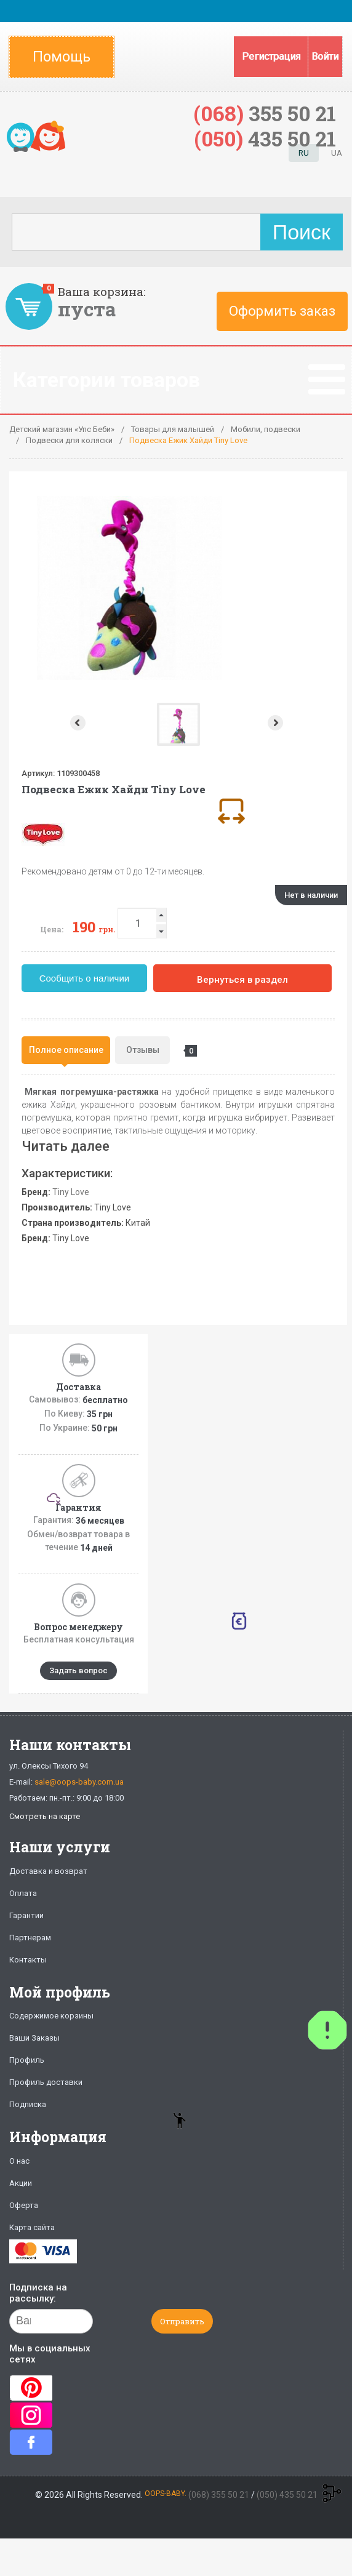 This screenshot has width=352, height=2576. What do you see at coordinates (332, 2493) in the screenshot?
I see `view tournament bracket` at bounding box center [332, 2493].